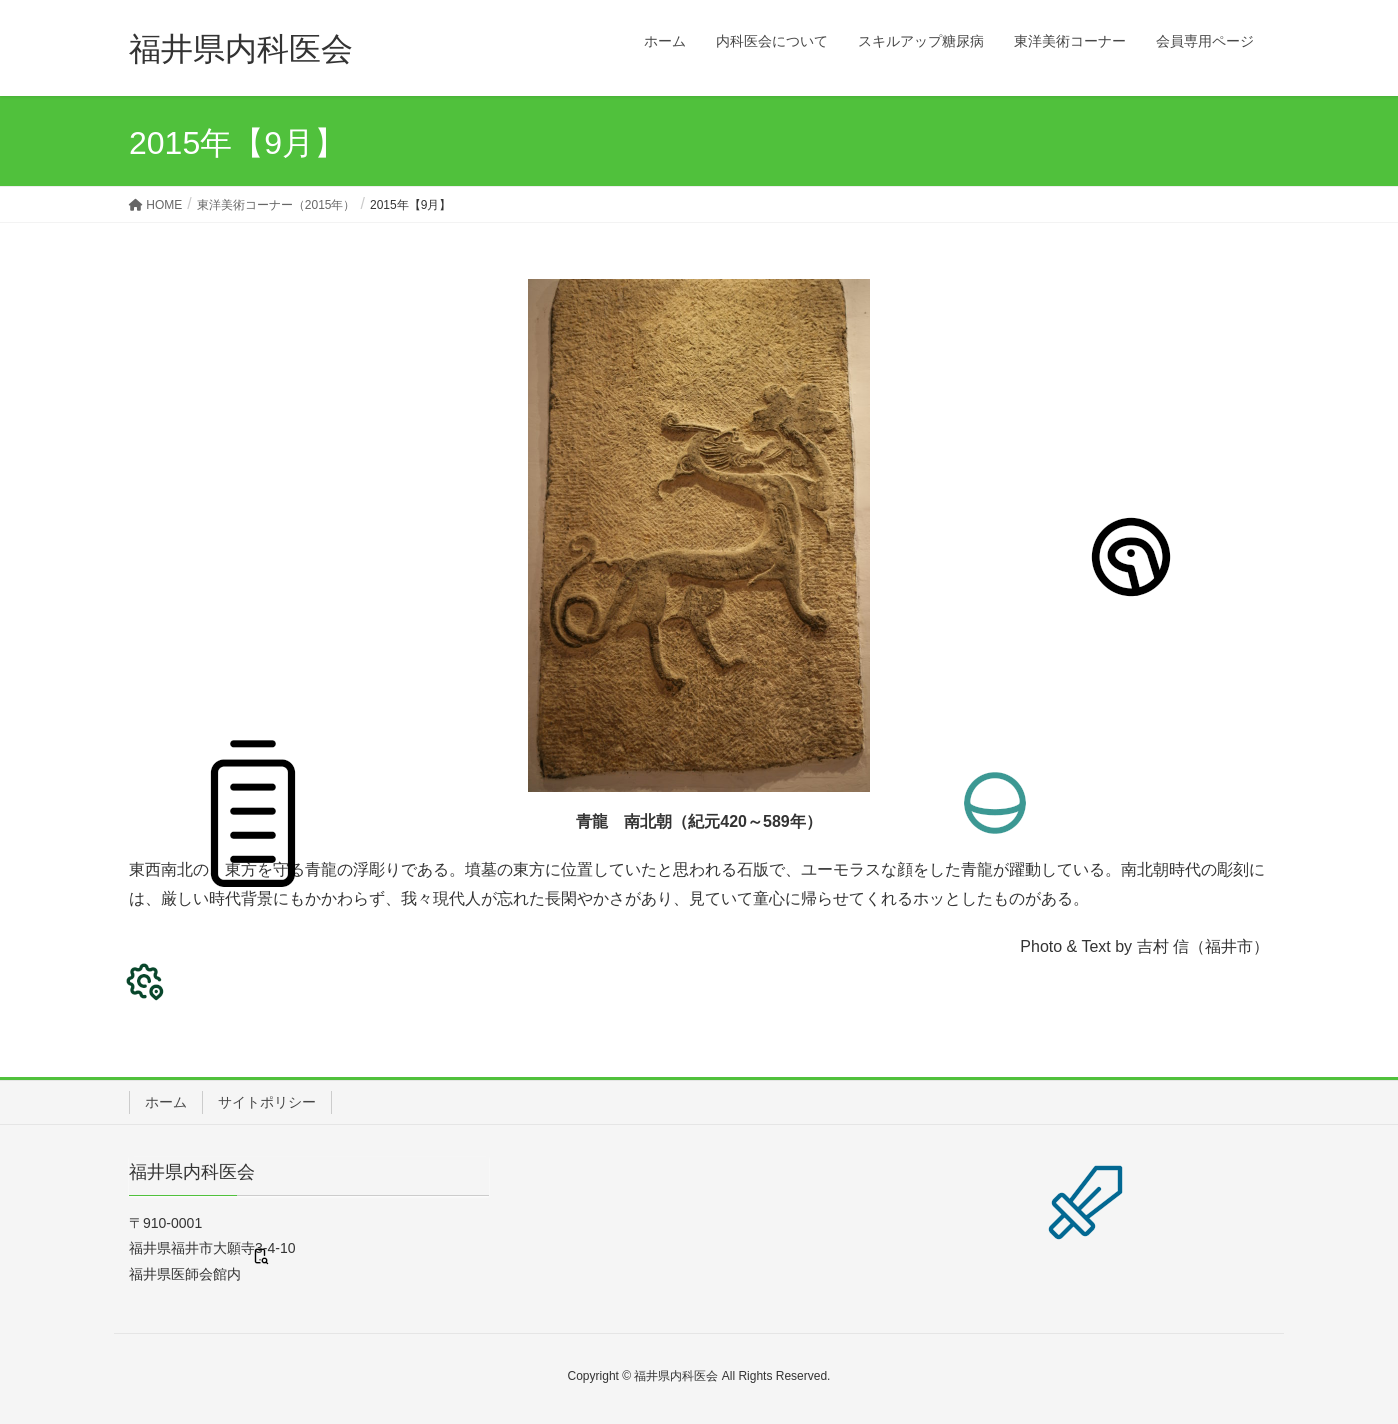  What do you see at coordinates (260, 1256) in the screenshot?
I see `search for a mobile device` at bounding box center [260, 1256].